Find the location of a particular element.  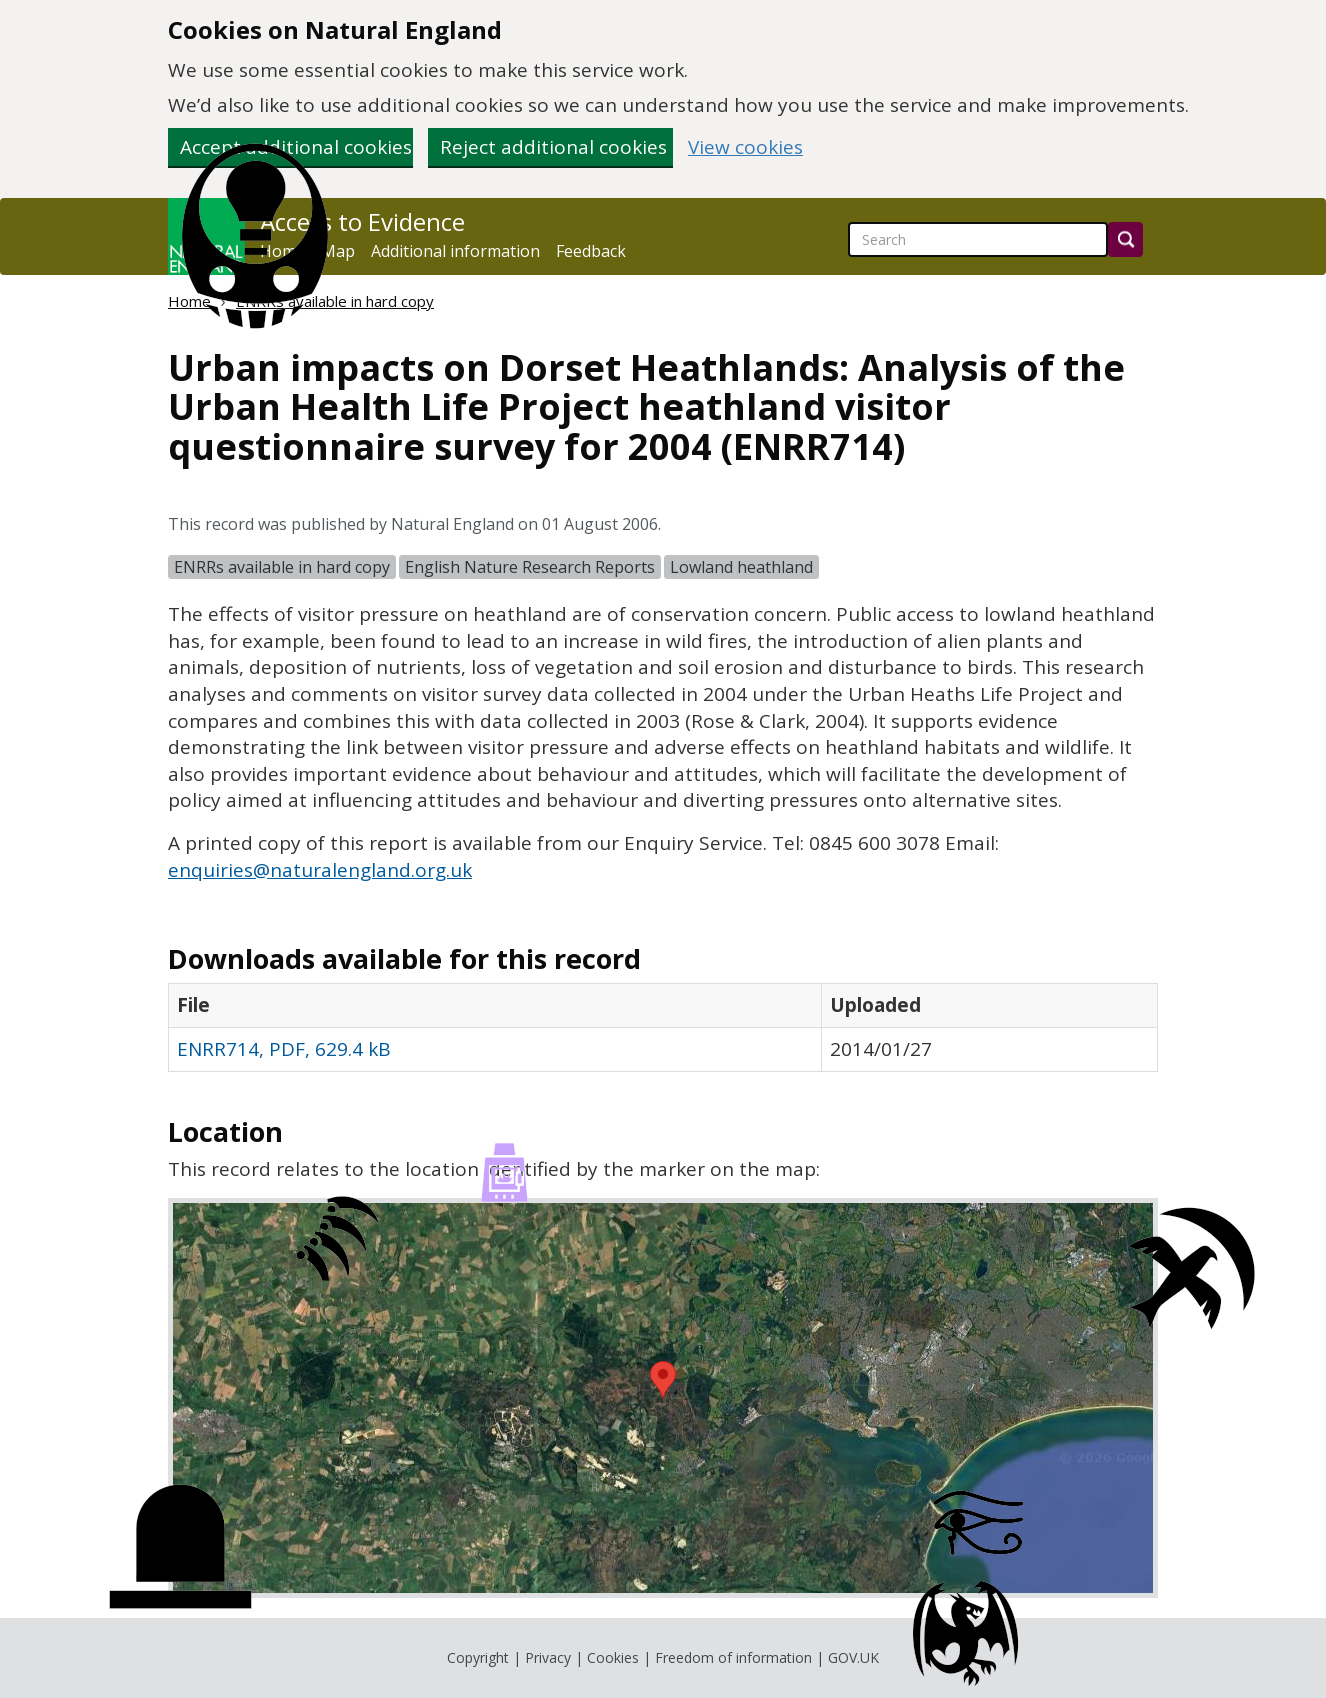

submit a new idea or suggestion is located at coordinates (255, 236).